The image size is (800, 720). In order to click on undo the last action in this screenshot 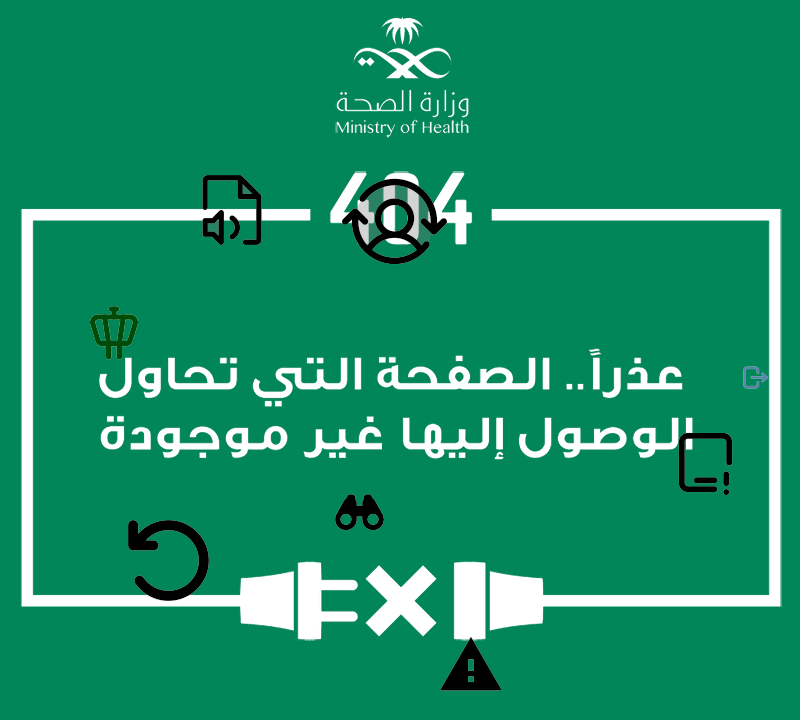, I will do `click(168, 560)`.